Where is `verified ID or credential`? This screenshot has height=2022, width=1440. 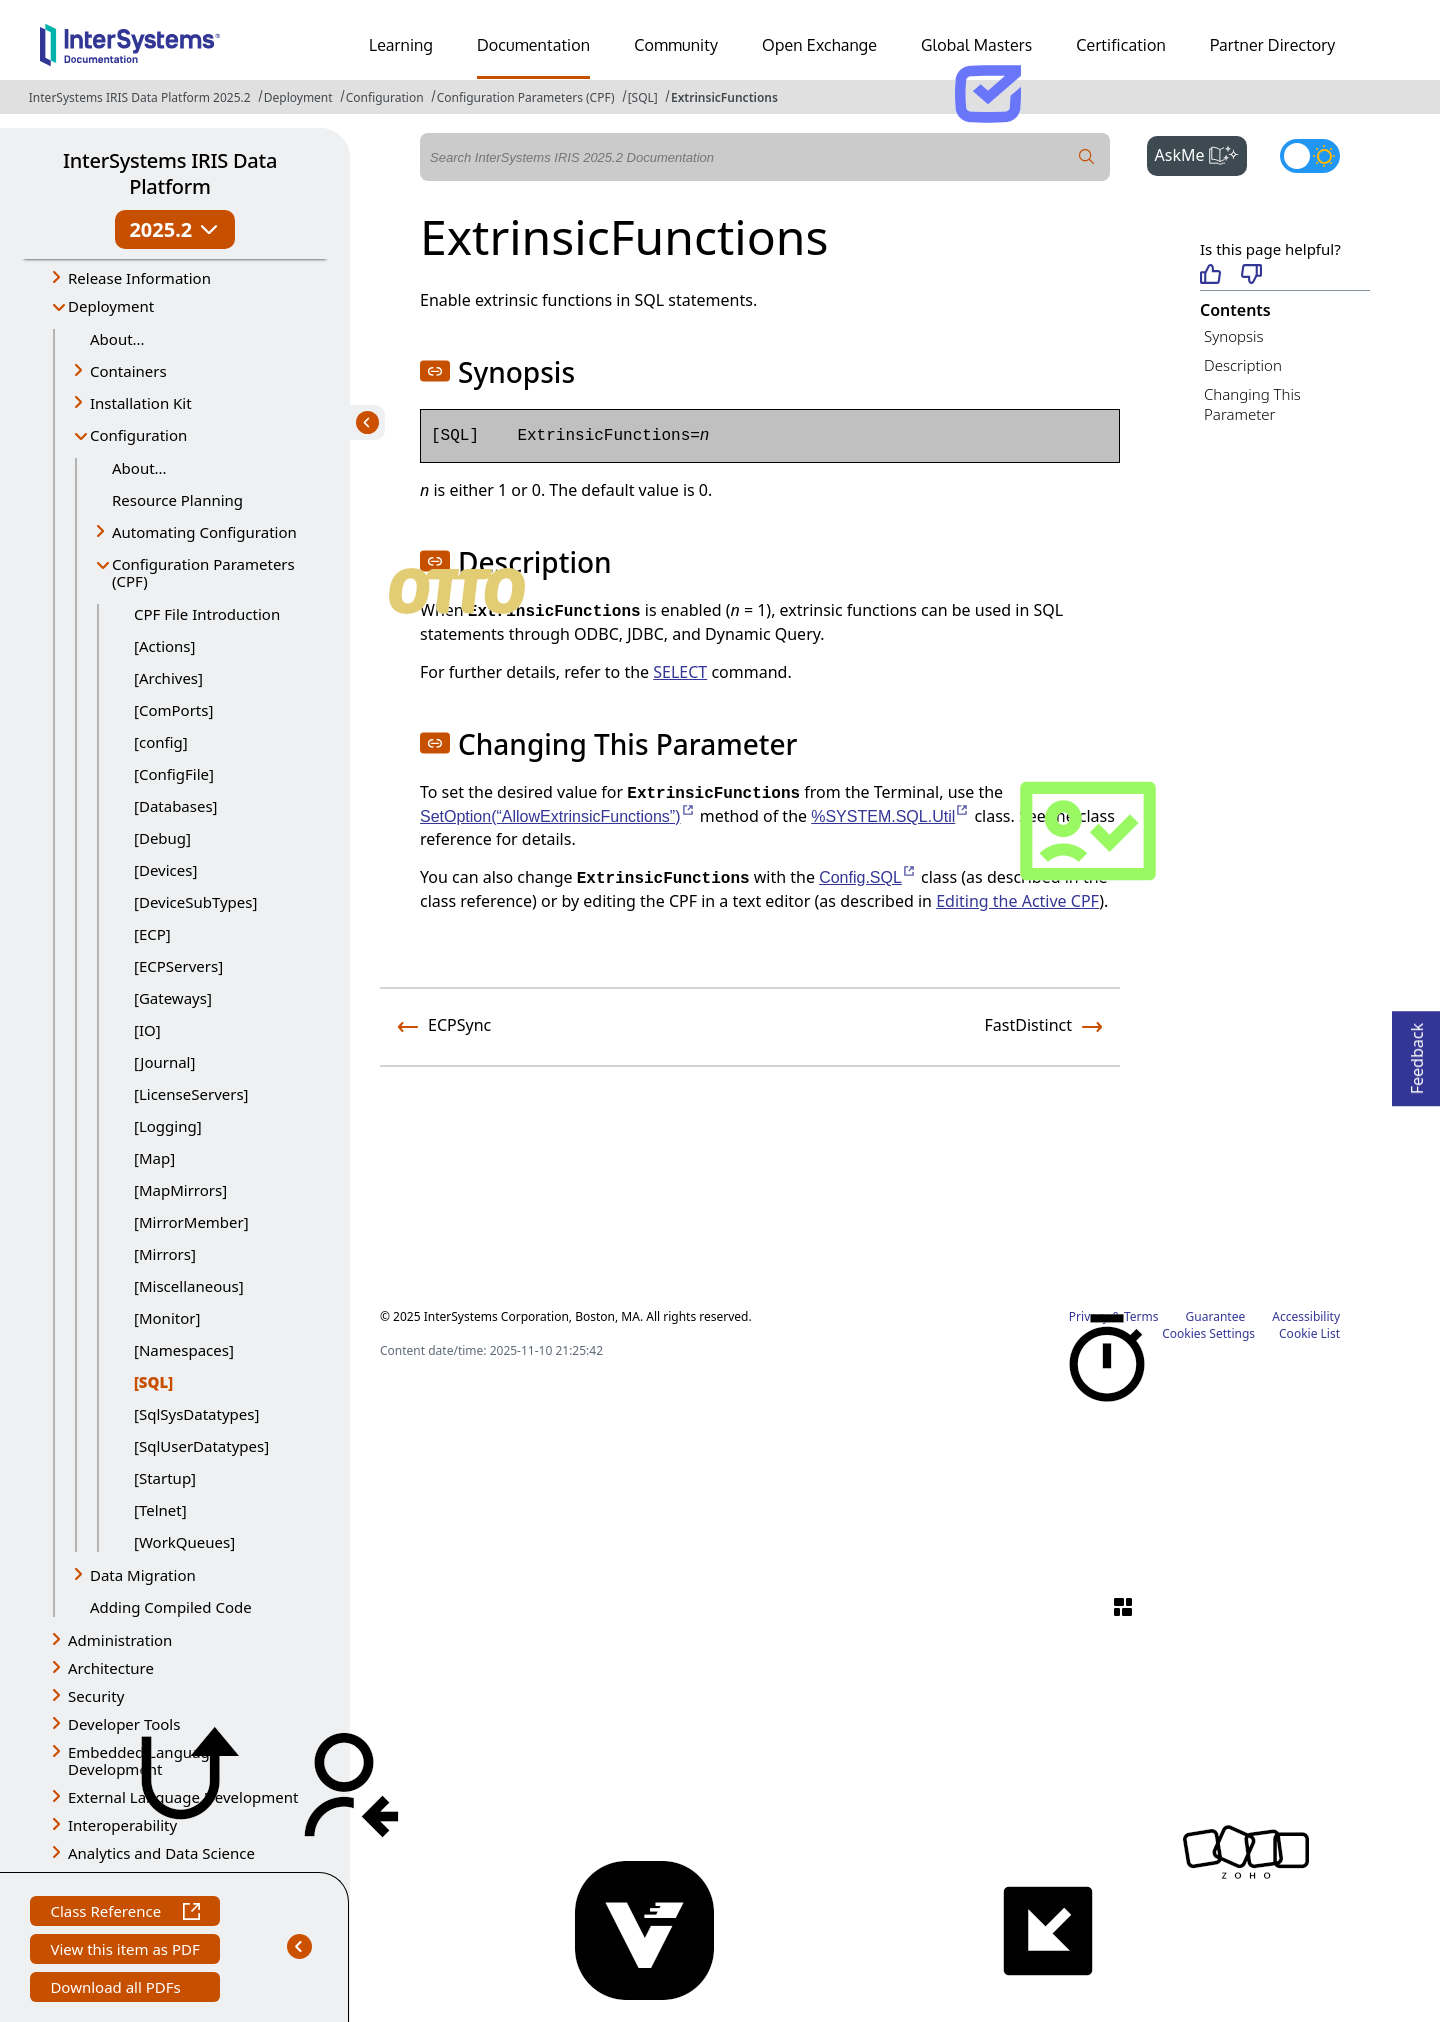
verified ID or credential is located at coordinates (1088, 831).